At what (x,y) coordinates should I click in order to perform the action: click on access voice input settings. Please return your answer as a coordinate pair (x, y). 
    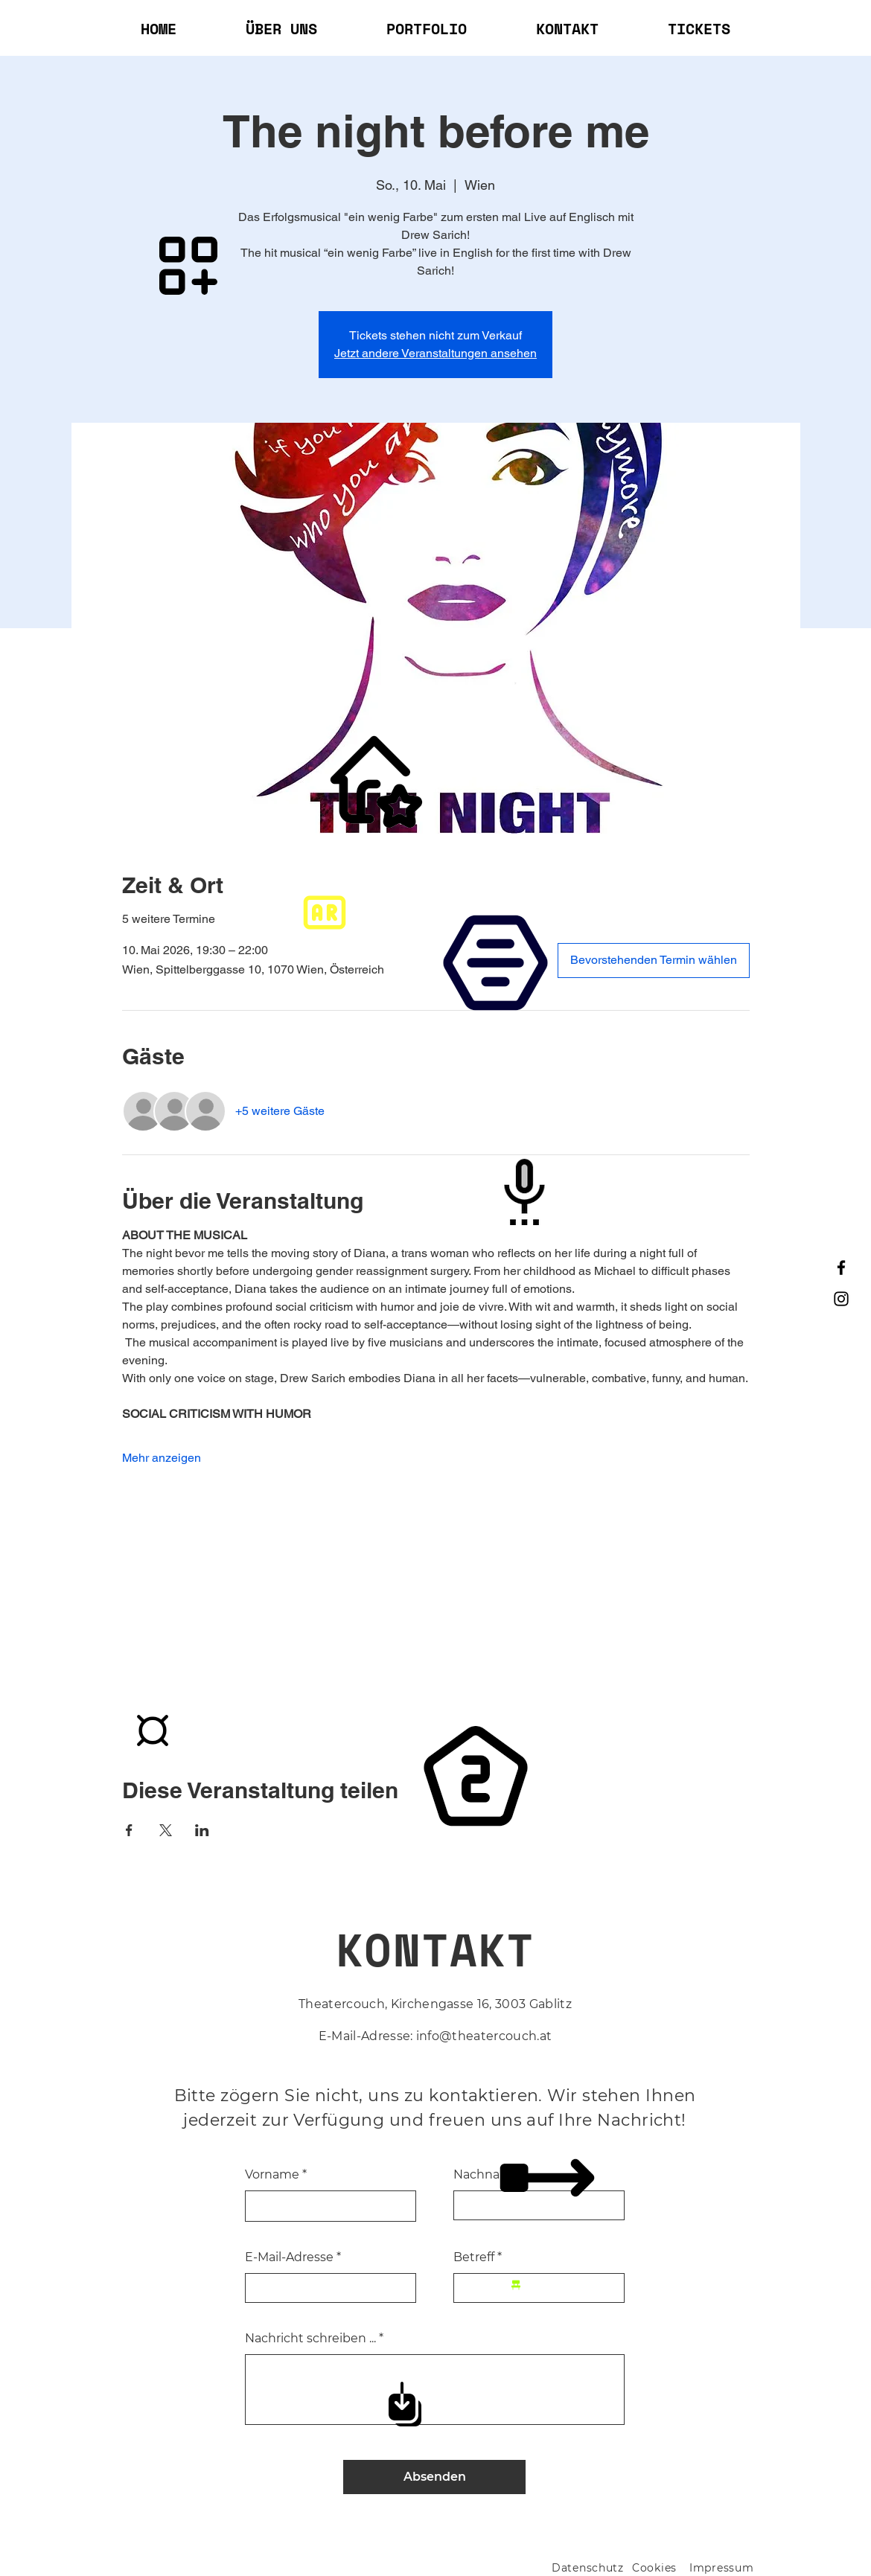
    Looking at the image, I should click on (524, 1190).